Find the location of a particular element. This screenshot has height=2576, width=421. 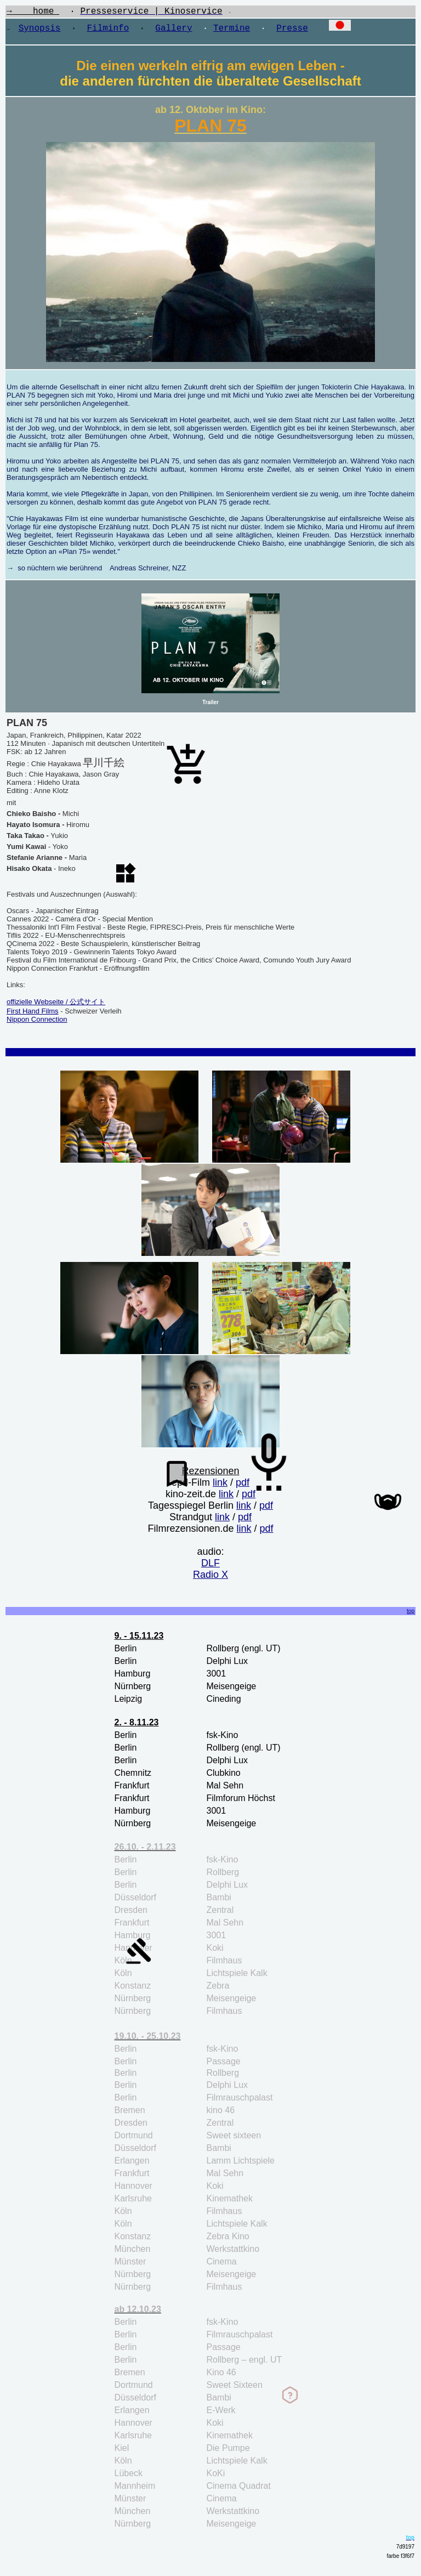

access home screen widgets is located at coordinates (125, 873).